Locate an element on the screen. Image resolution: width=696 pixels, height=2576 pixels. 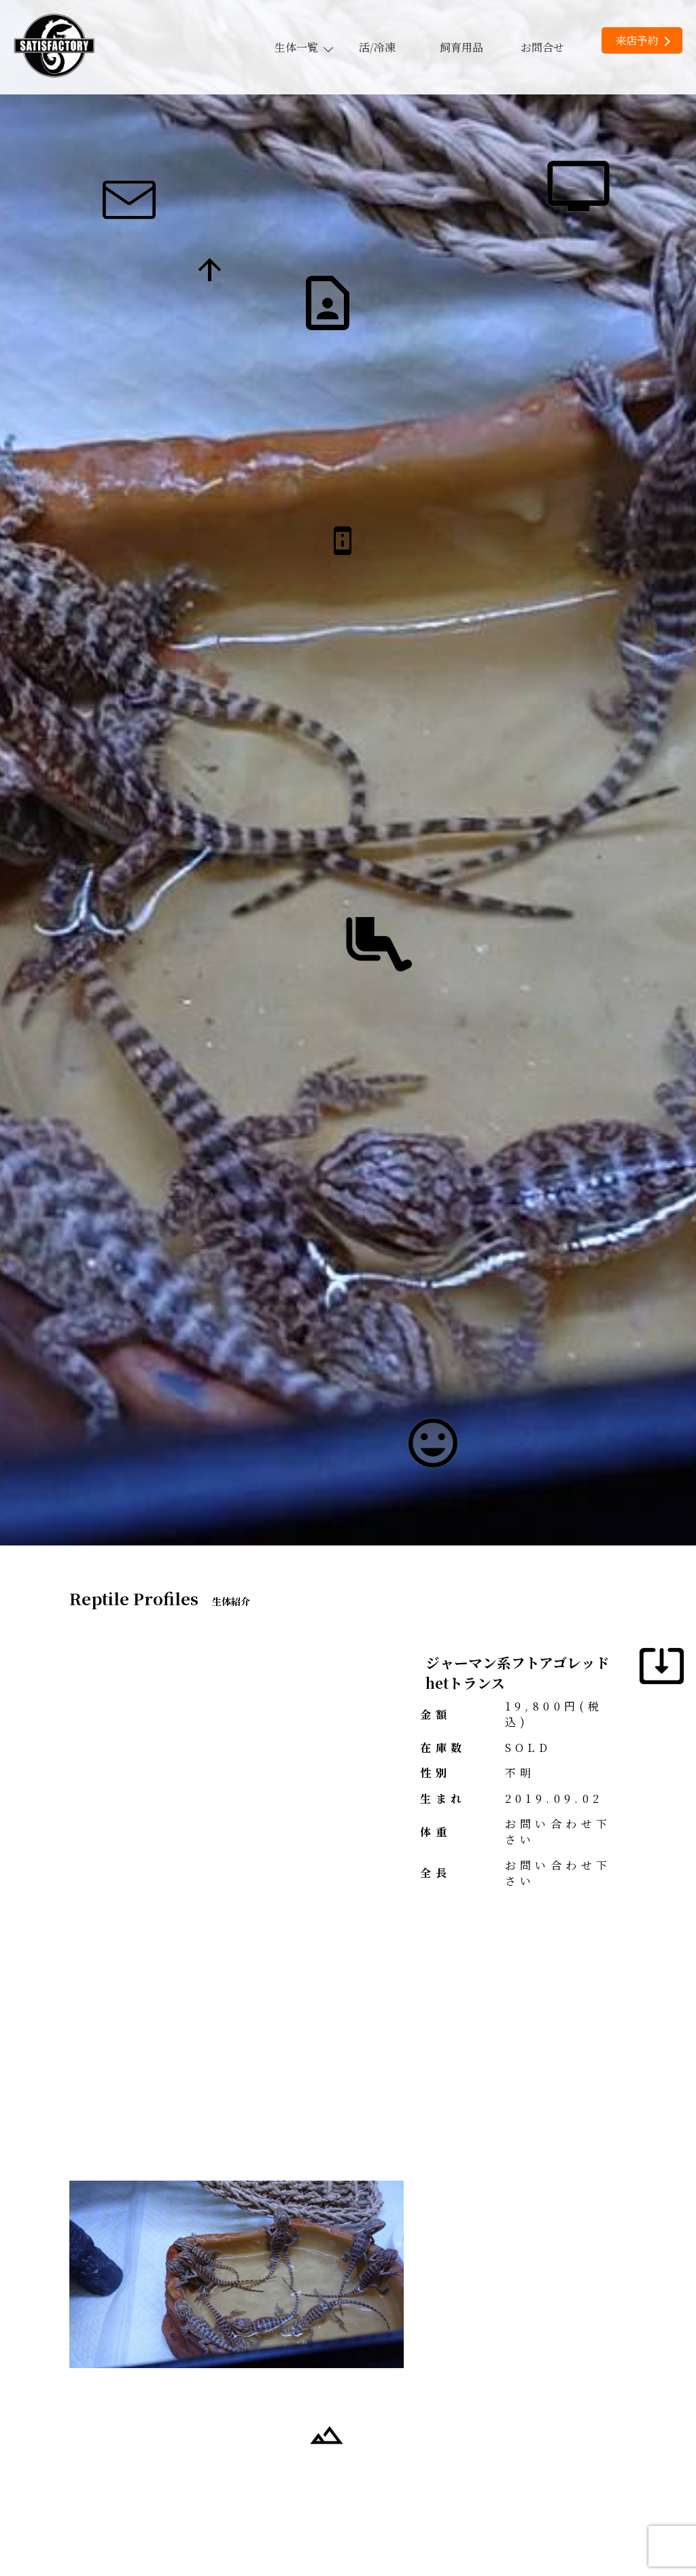
scroll to top of page is located at coordinates (209, 269).